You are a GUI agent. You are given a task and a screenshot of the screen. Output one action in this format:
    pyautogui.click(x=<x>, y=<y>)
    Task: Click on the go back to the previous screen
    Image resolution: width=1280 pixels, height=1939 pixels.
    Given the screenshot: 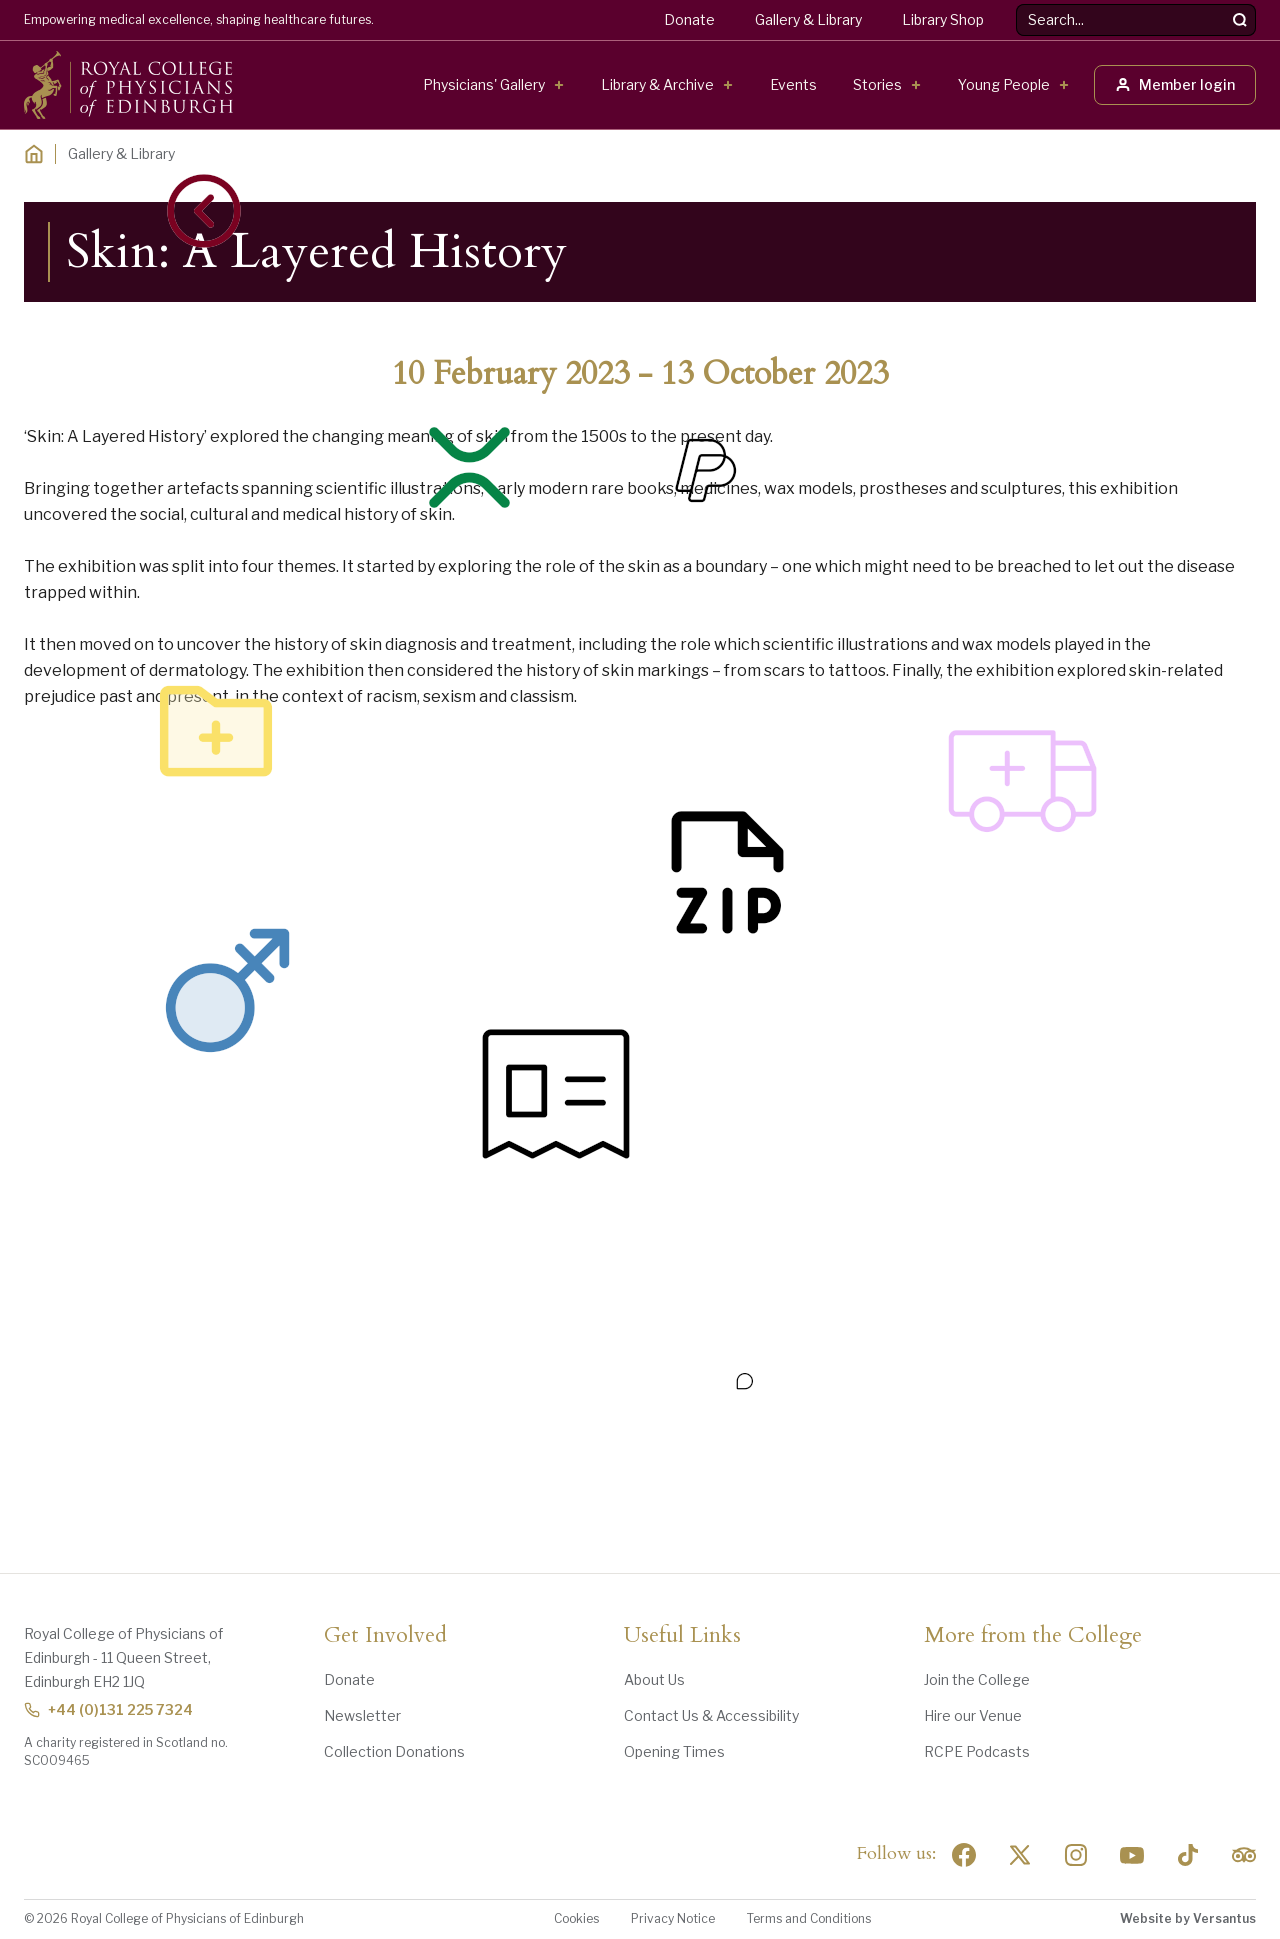 What is the action you would take?
    pyautogui.click(x=204, y=211)
    